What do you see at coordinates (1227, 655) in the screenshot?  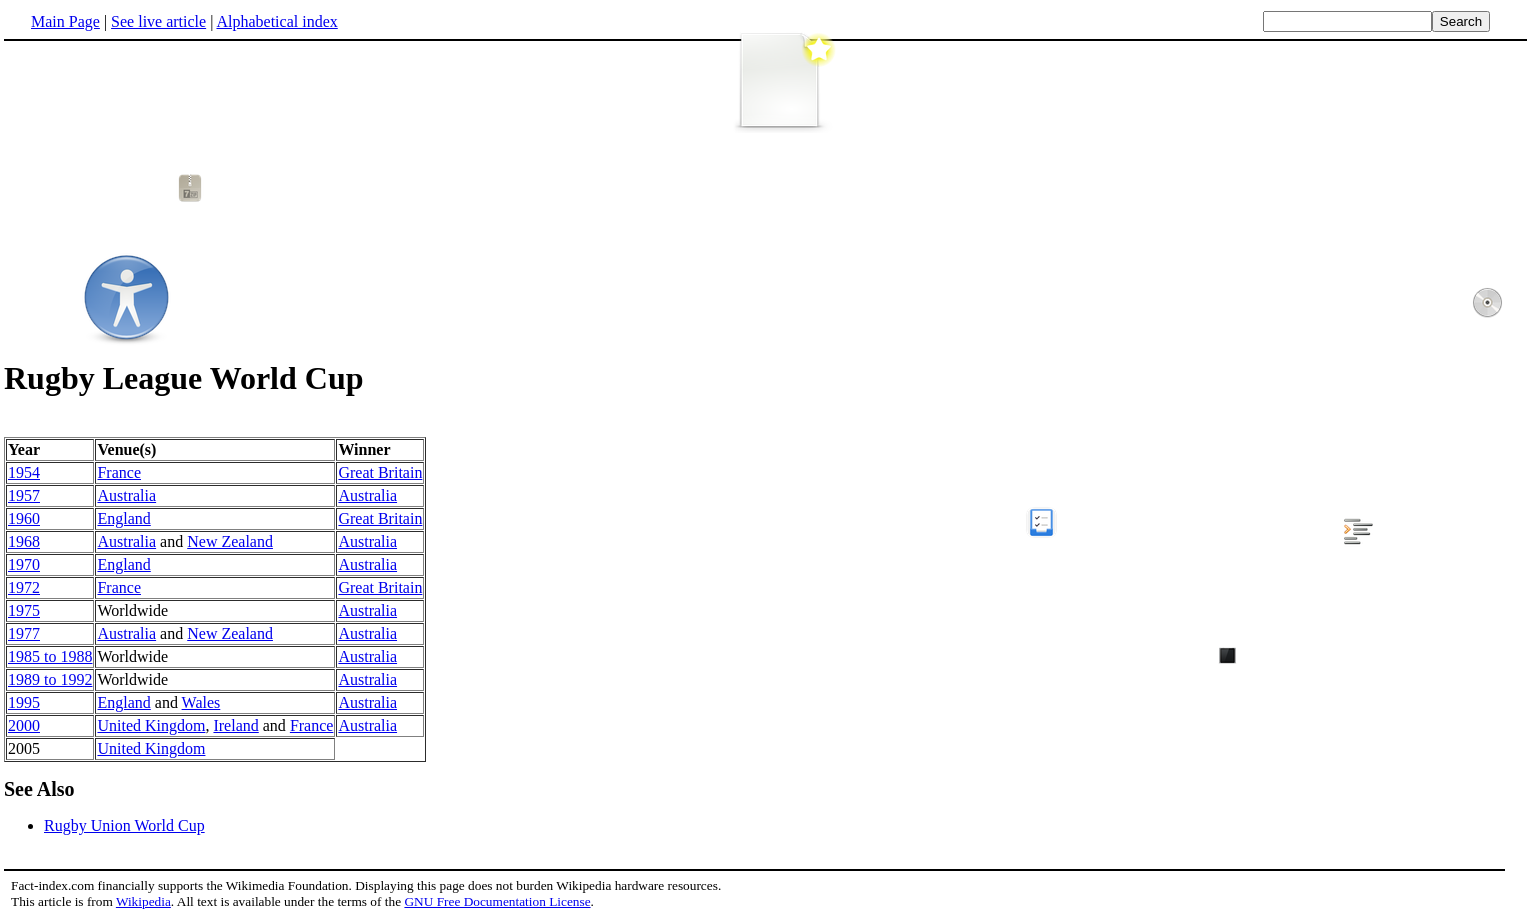 I see `iPod nano device connected` at bounding box center [1227, 655].